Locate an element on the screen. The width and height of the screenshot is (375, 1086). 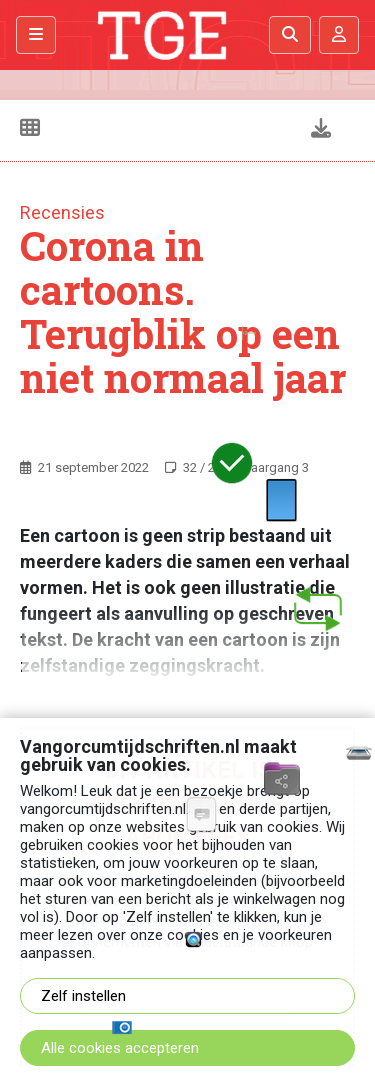
indicates file successfully synced with insync is located at coordinates (232, 463).